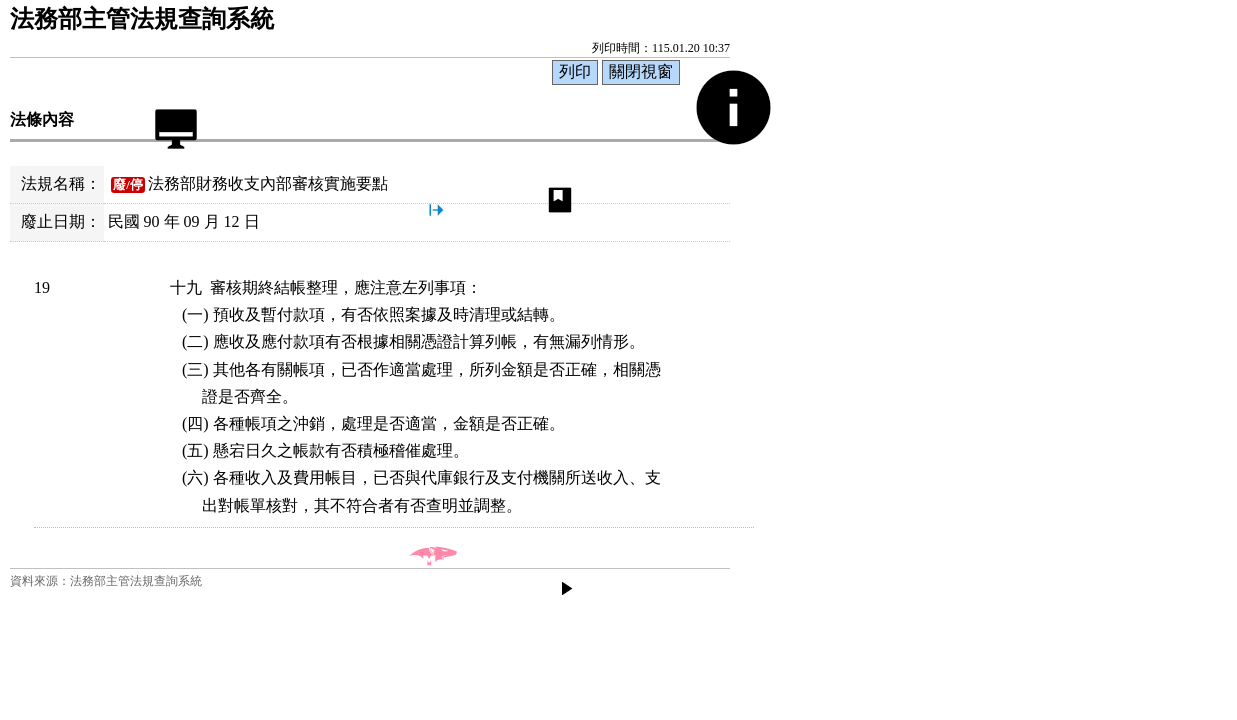 The width and height of the screenshot is (1237, 720). Describe the element at coordinates (433, 556) in the screenshot. I see `mongoose database ODM logo` at that location.